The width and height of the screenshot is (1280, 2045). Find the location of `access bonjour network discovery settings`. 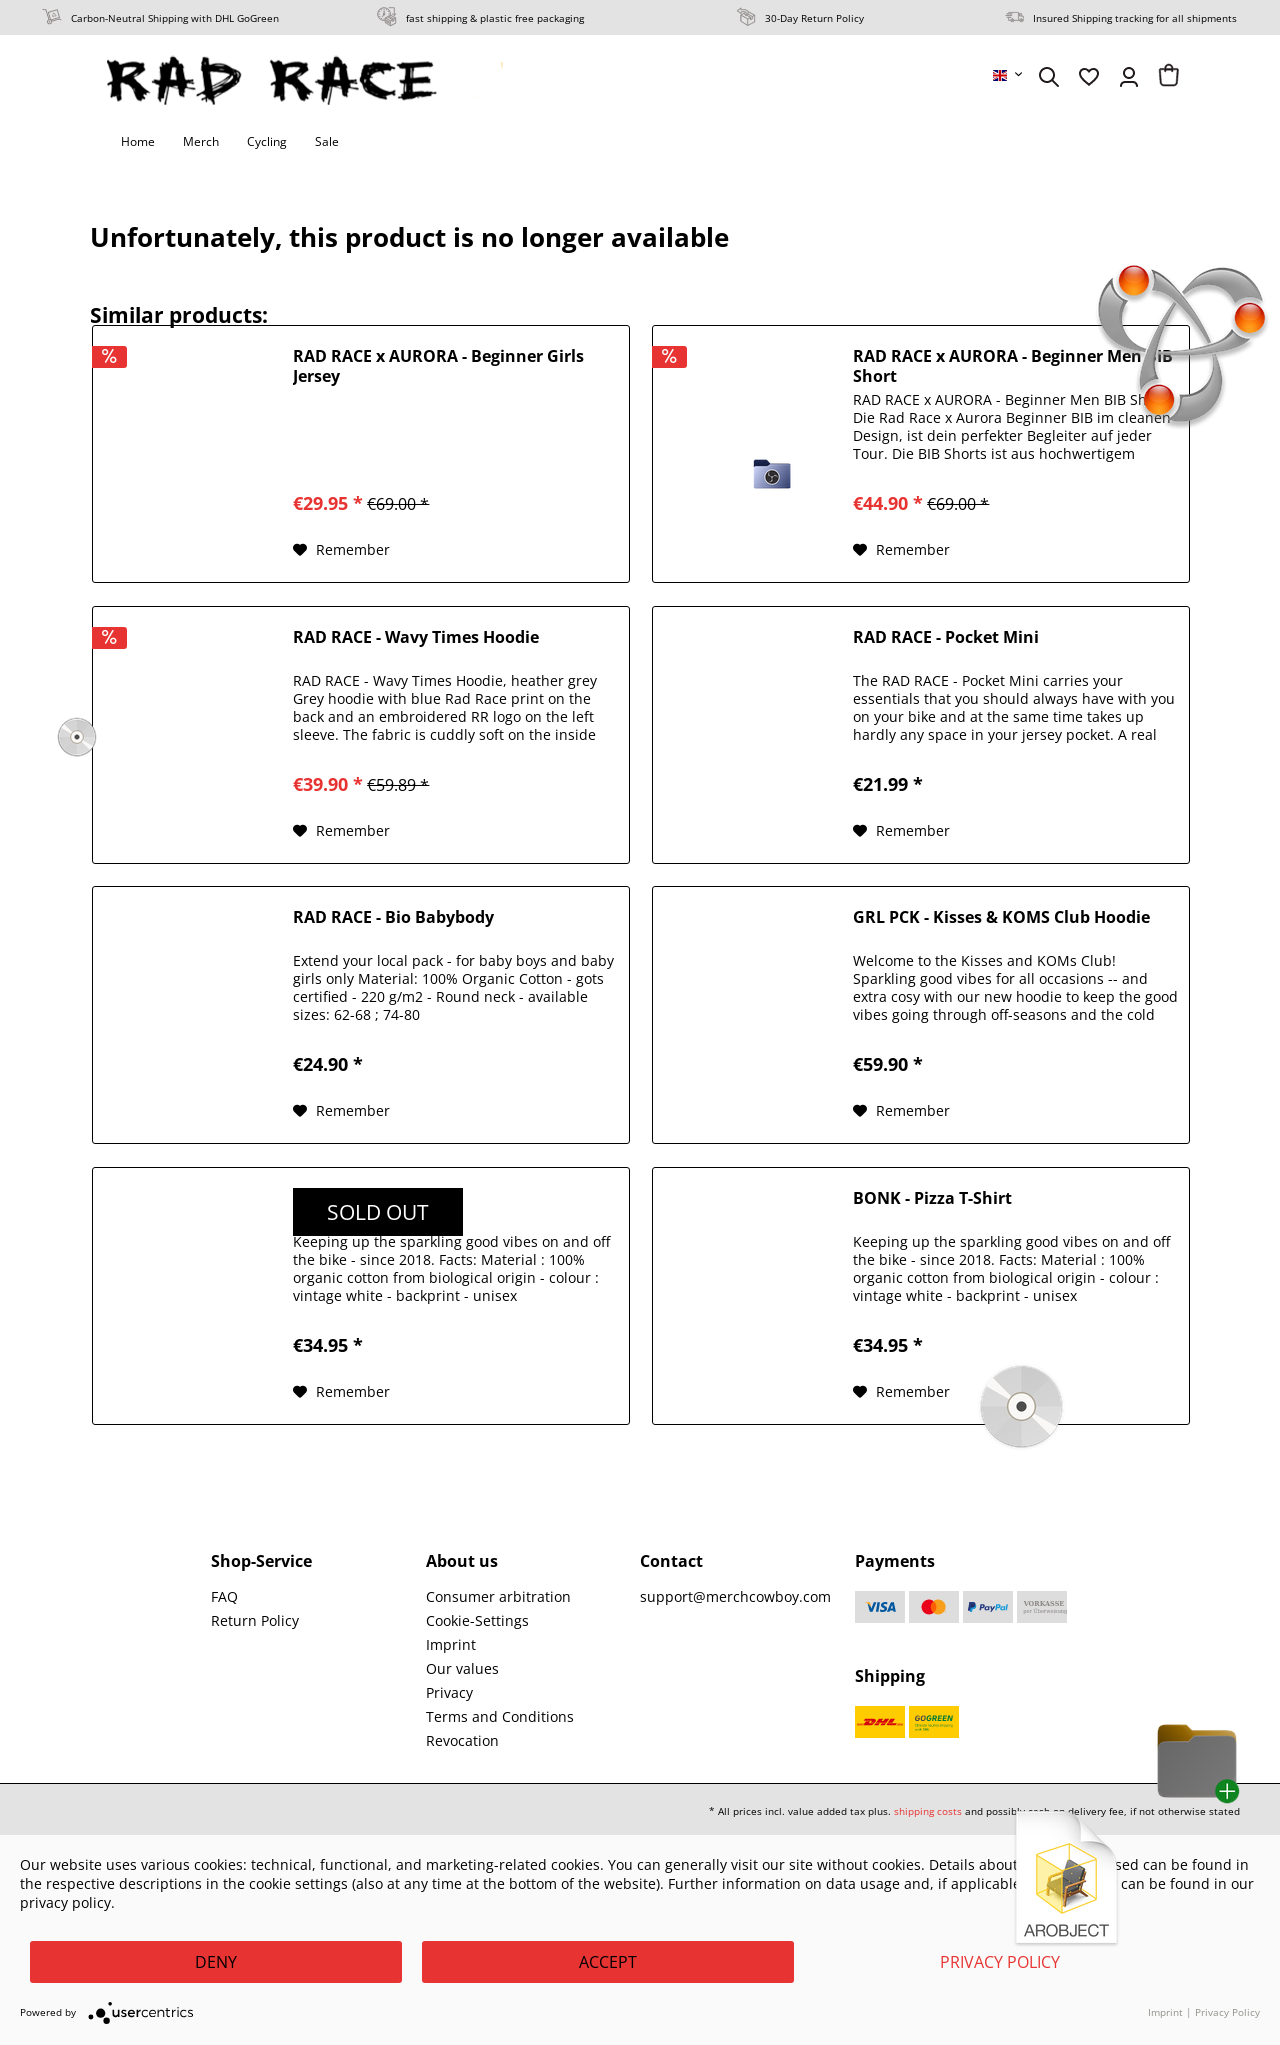

access bonjour network discovery settings is located at coordinates (1181, 345).